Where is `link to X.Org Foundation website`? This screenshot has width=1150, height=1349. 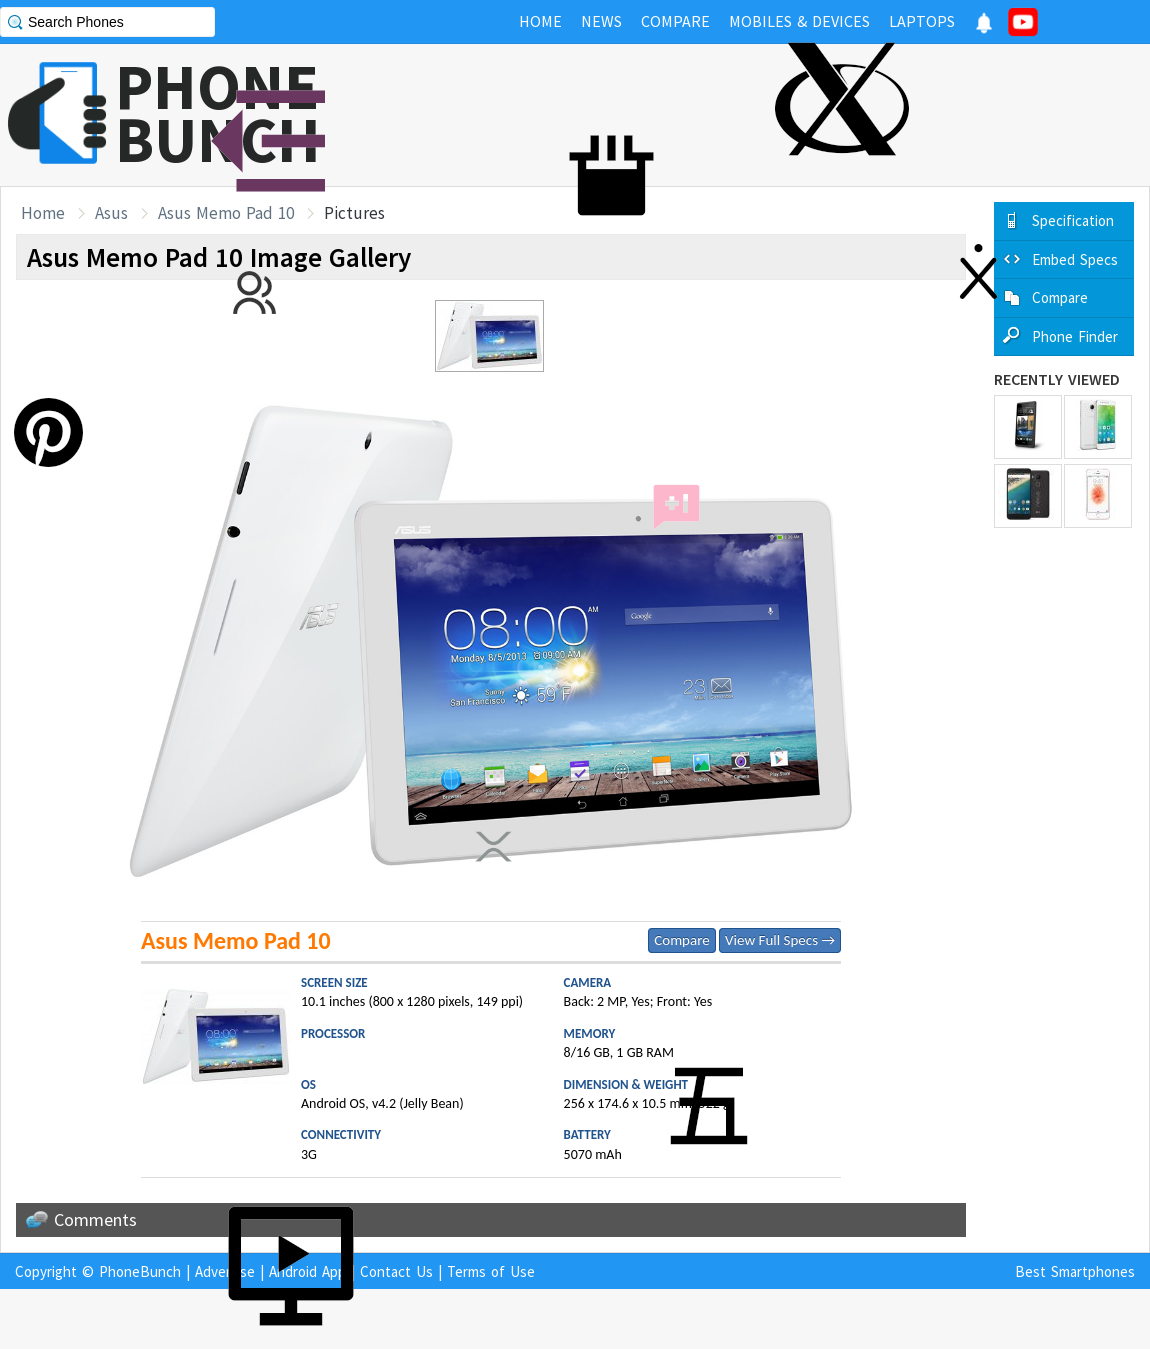
link to X.Org Foundation website is located at coordinates (842, 99).